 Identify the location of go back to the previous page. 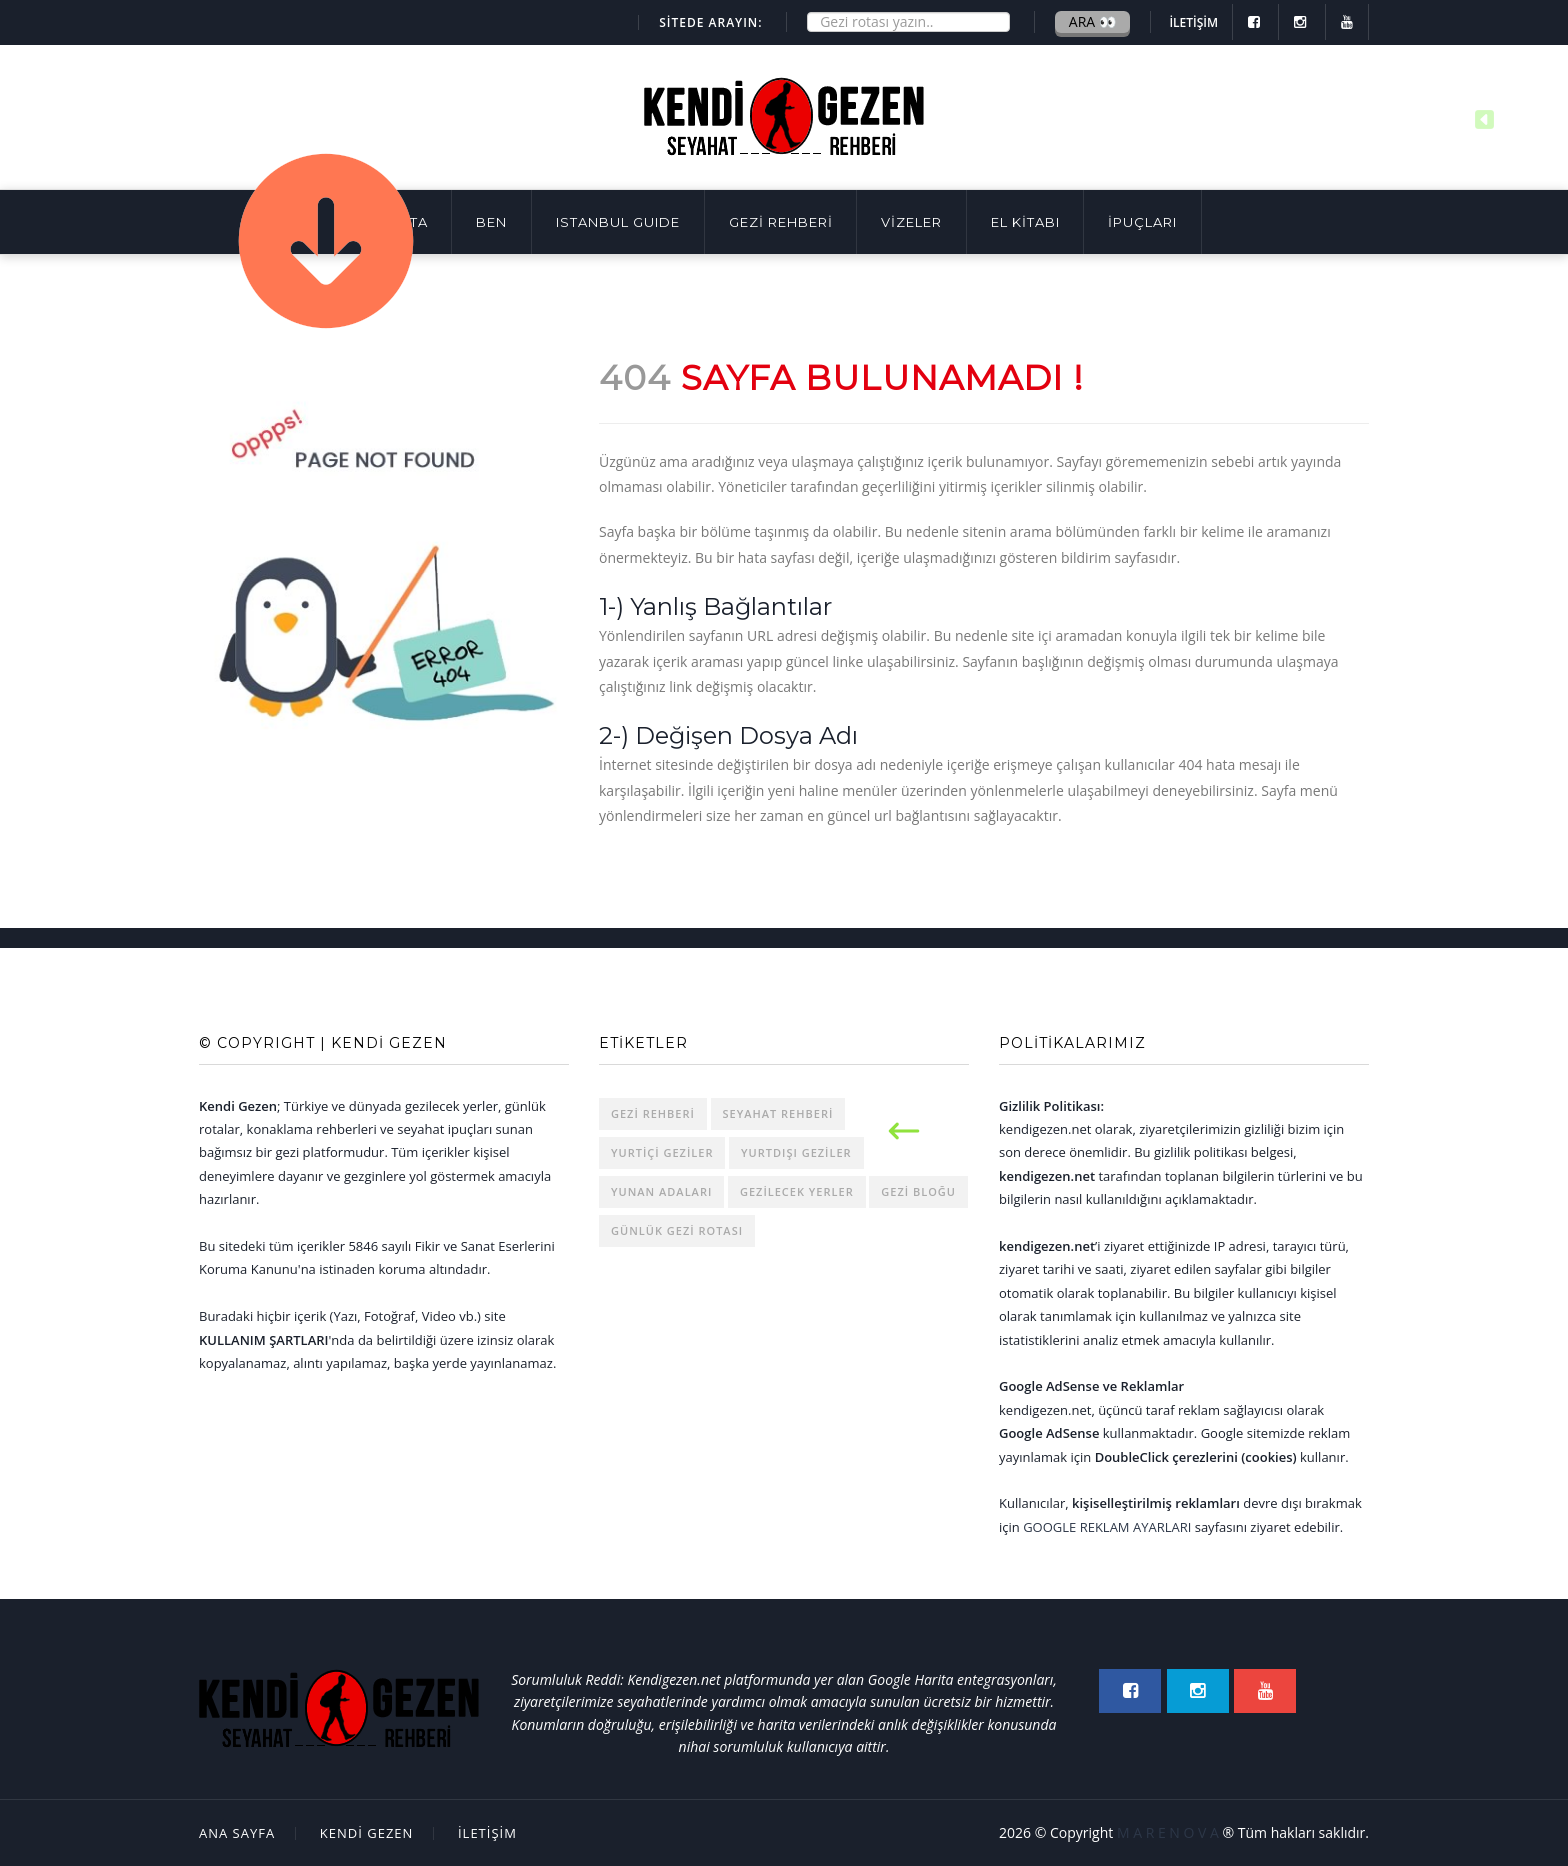
(904, 1131).